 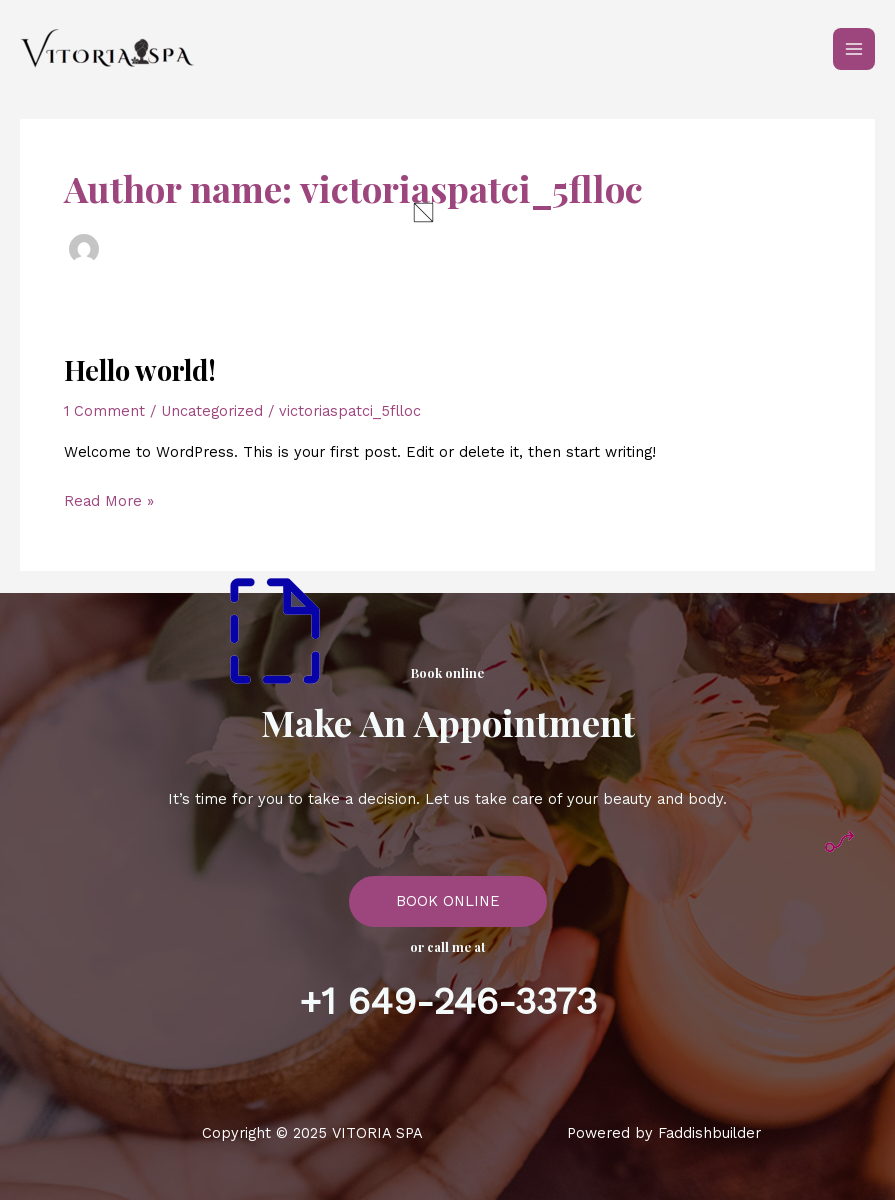 I want to click on indicates a draft or incomplete file, so click(x=275, y=631).